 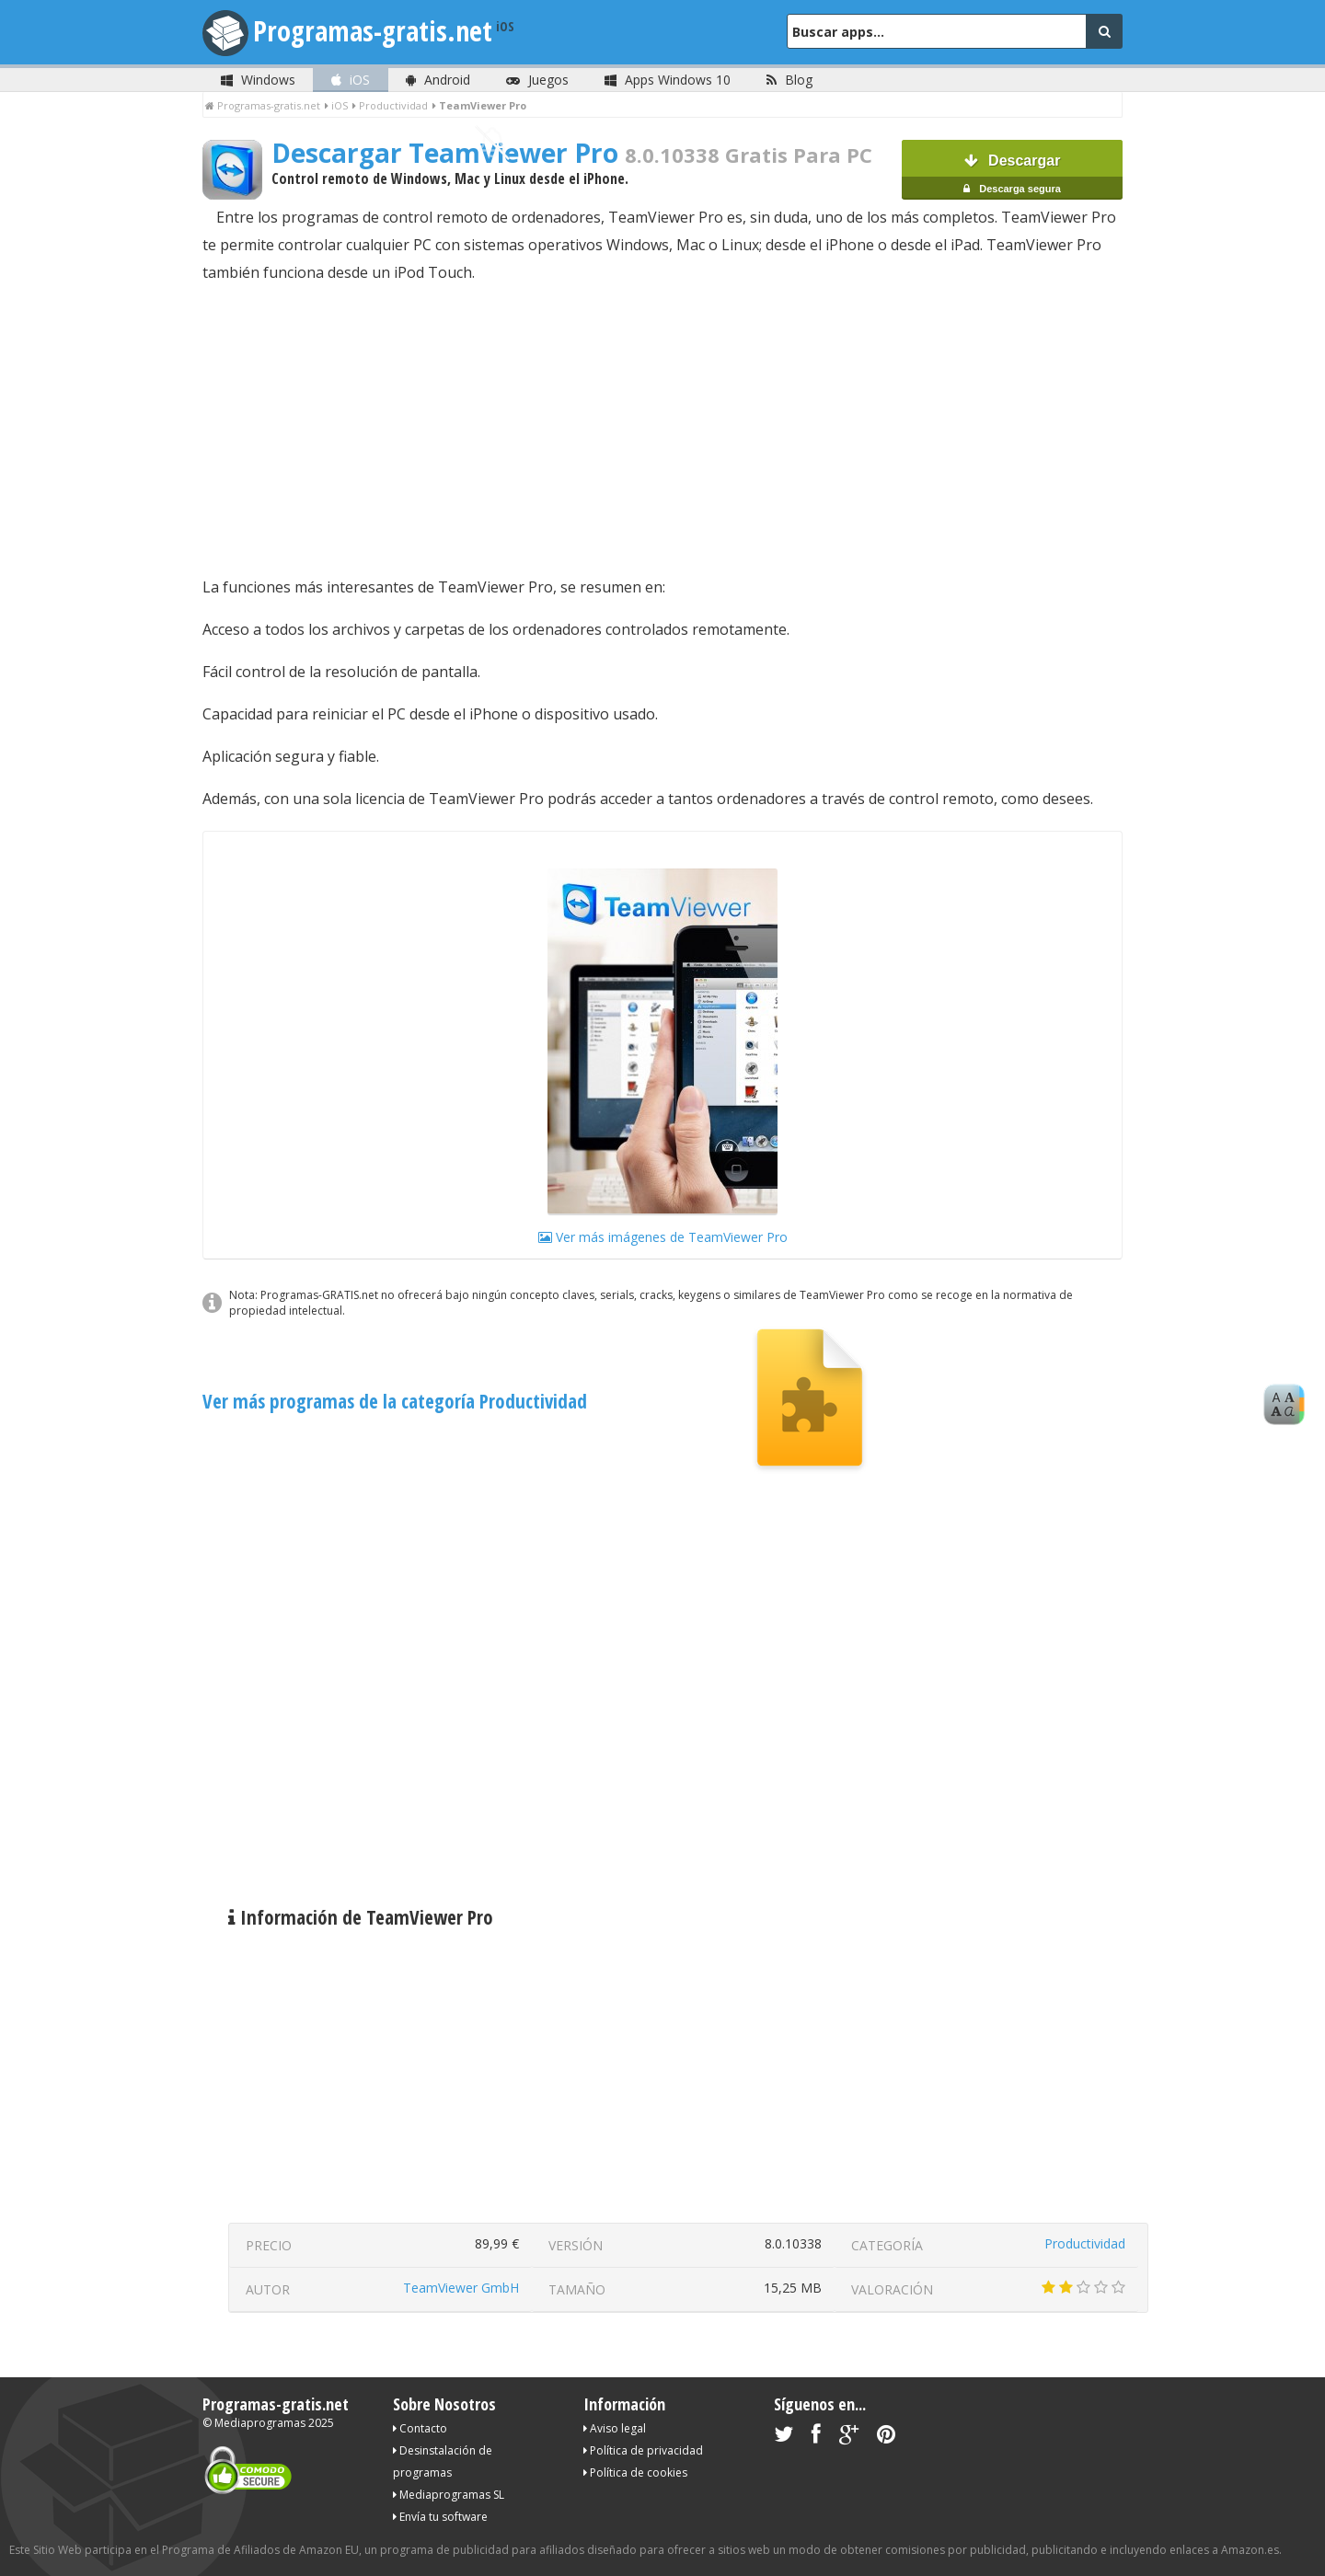 What do you see at coordinates (810, 1400) in the screenshot?
I see `a plugin-generated file type` at bounding box center [810, 1400].